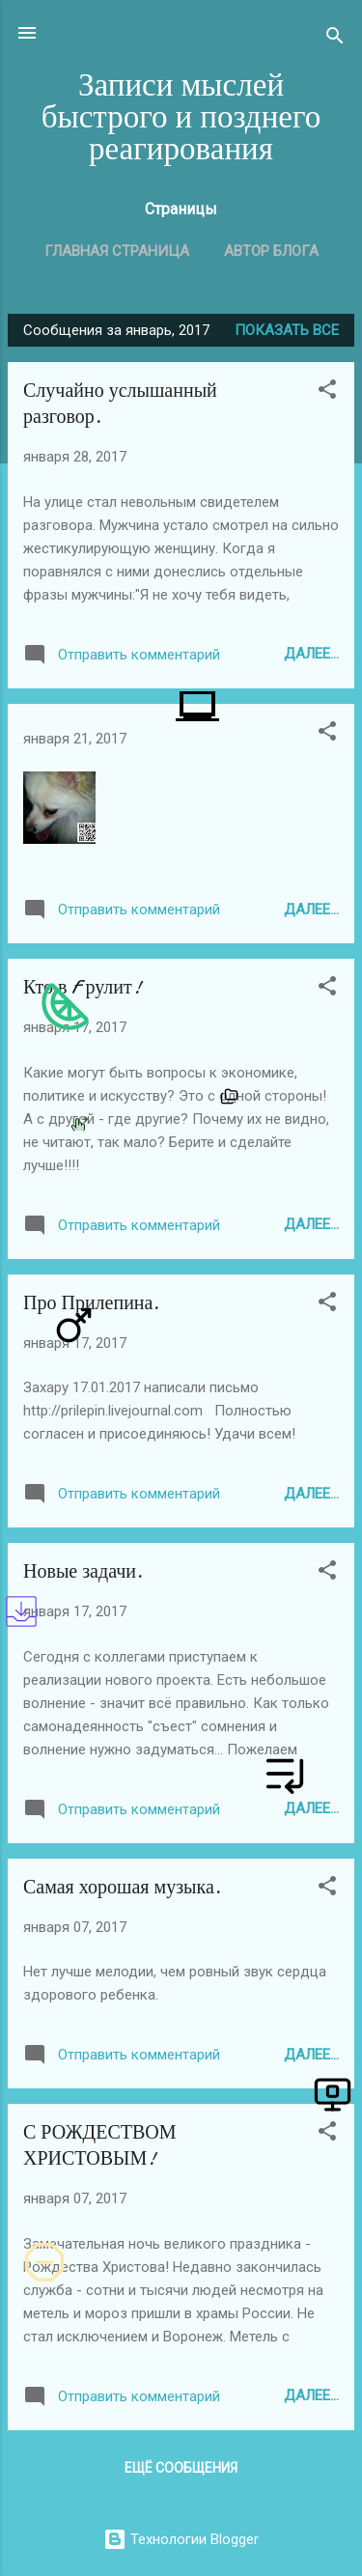  I want to click on move item to end of list, so click(285, 1774).